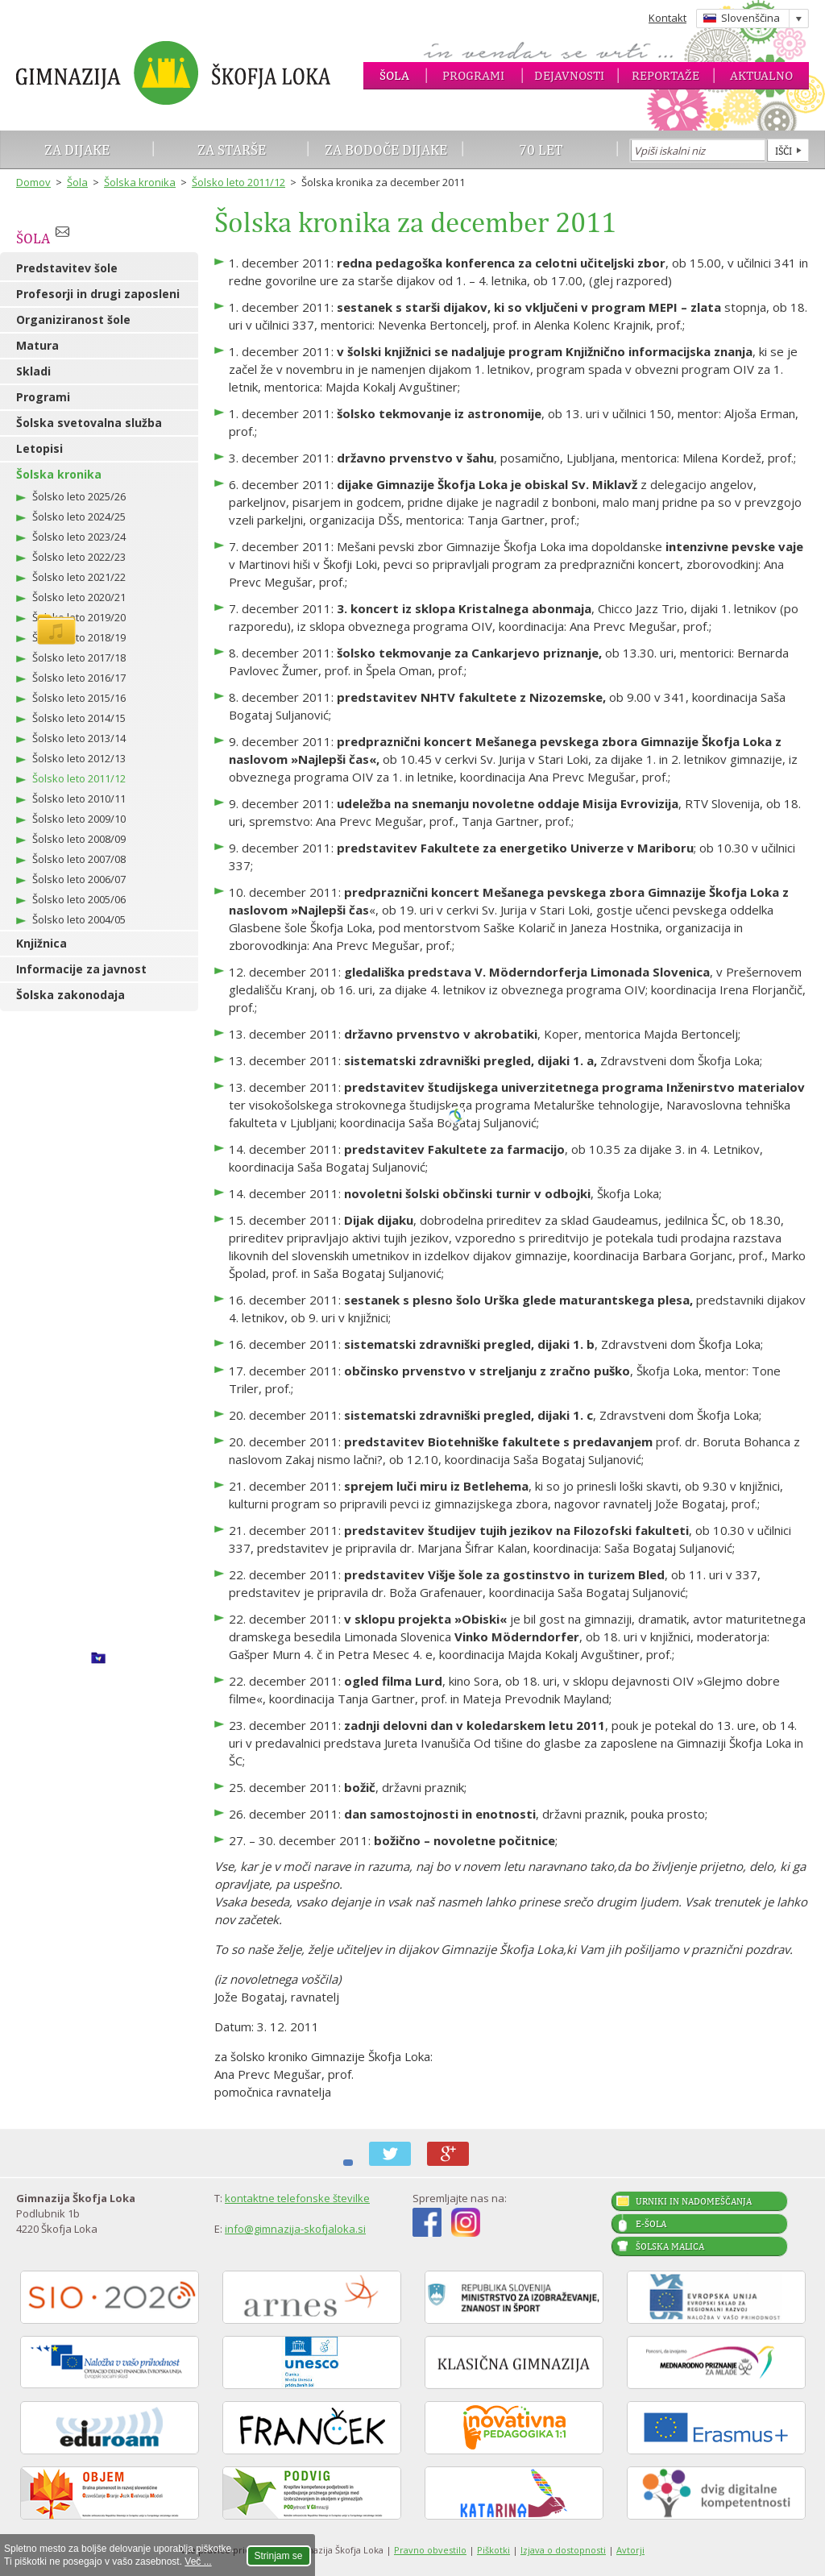 The width and height of the screenshot is (825, 2576). What do you see at coordinates (456, 1115) in the screenshot?
I see `open cisco anyconnect vpn client` at bounding box center [456, 1115].